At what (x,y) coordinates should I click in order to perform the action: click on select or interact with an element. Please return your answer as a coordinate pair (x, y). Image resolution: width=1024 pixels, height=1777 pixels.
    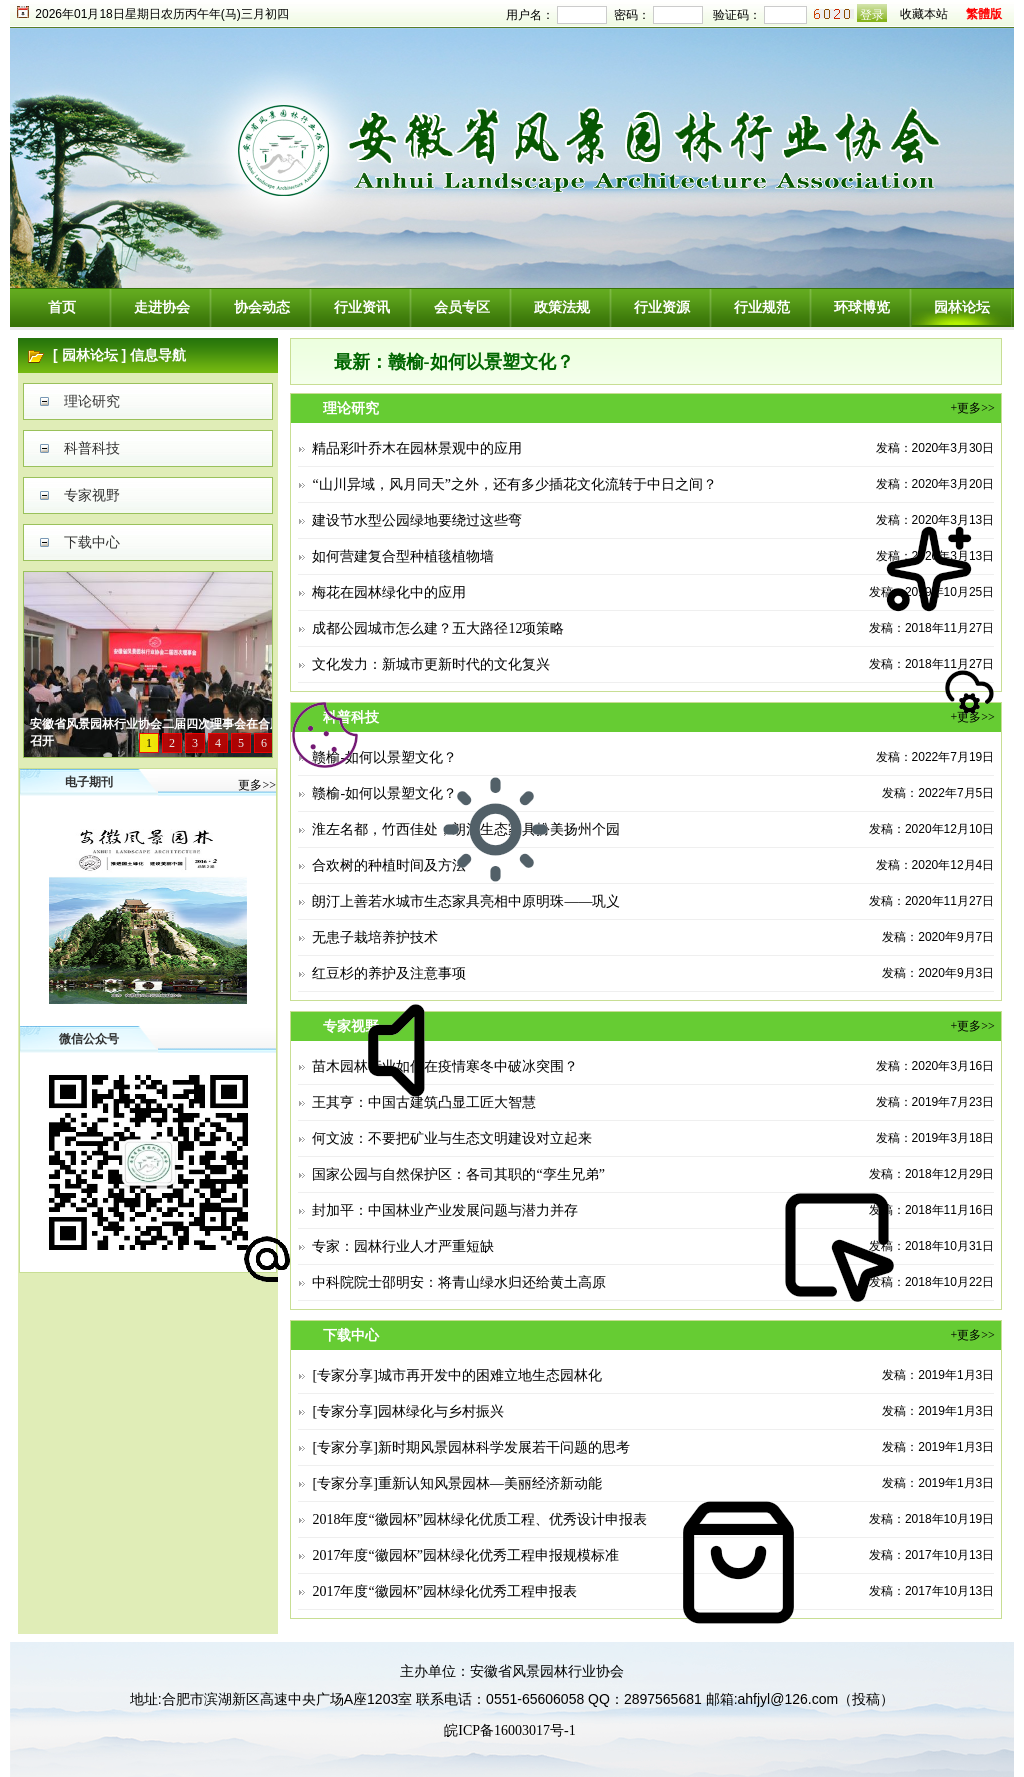
    Looking at the image, I should click on (837, 1245).